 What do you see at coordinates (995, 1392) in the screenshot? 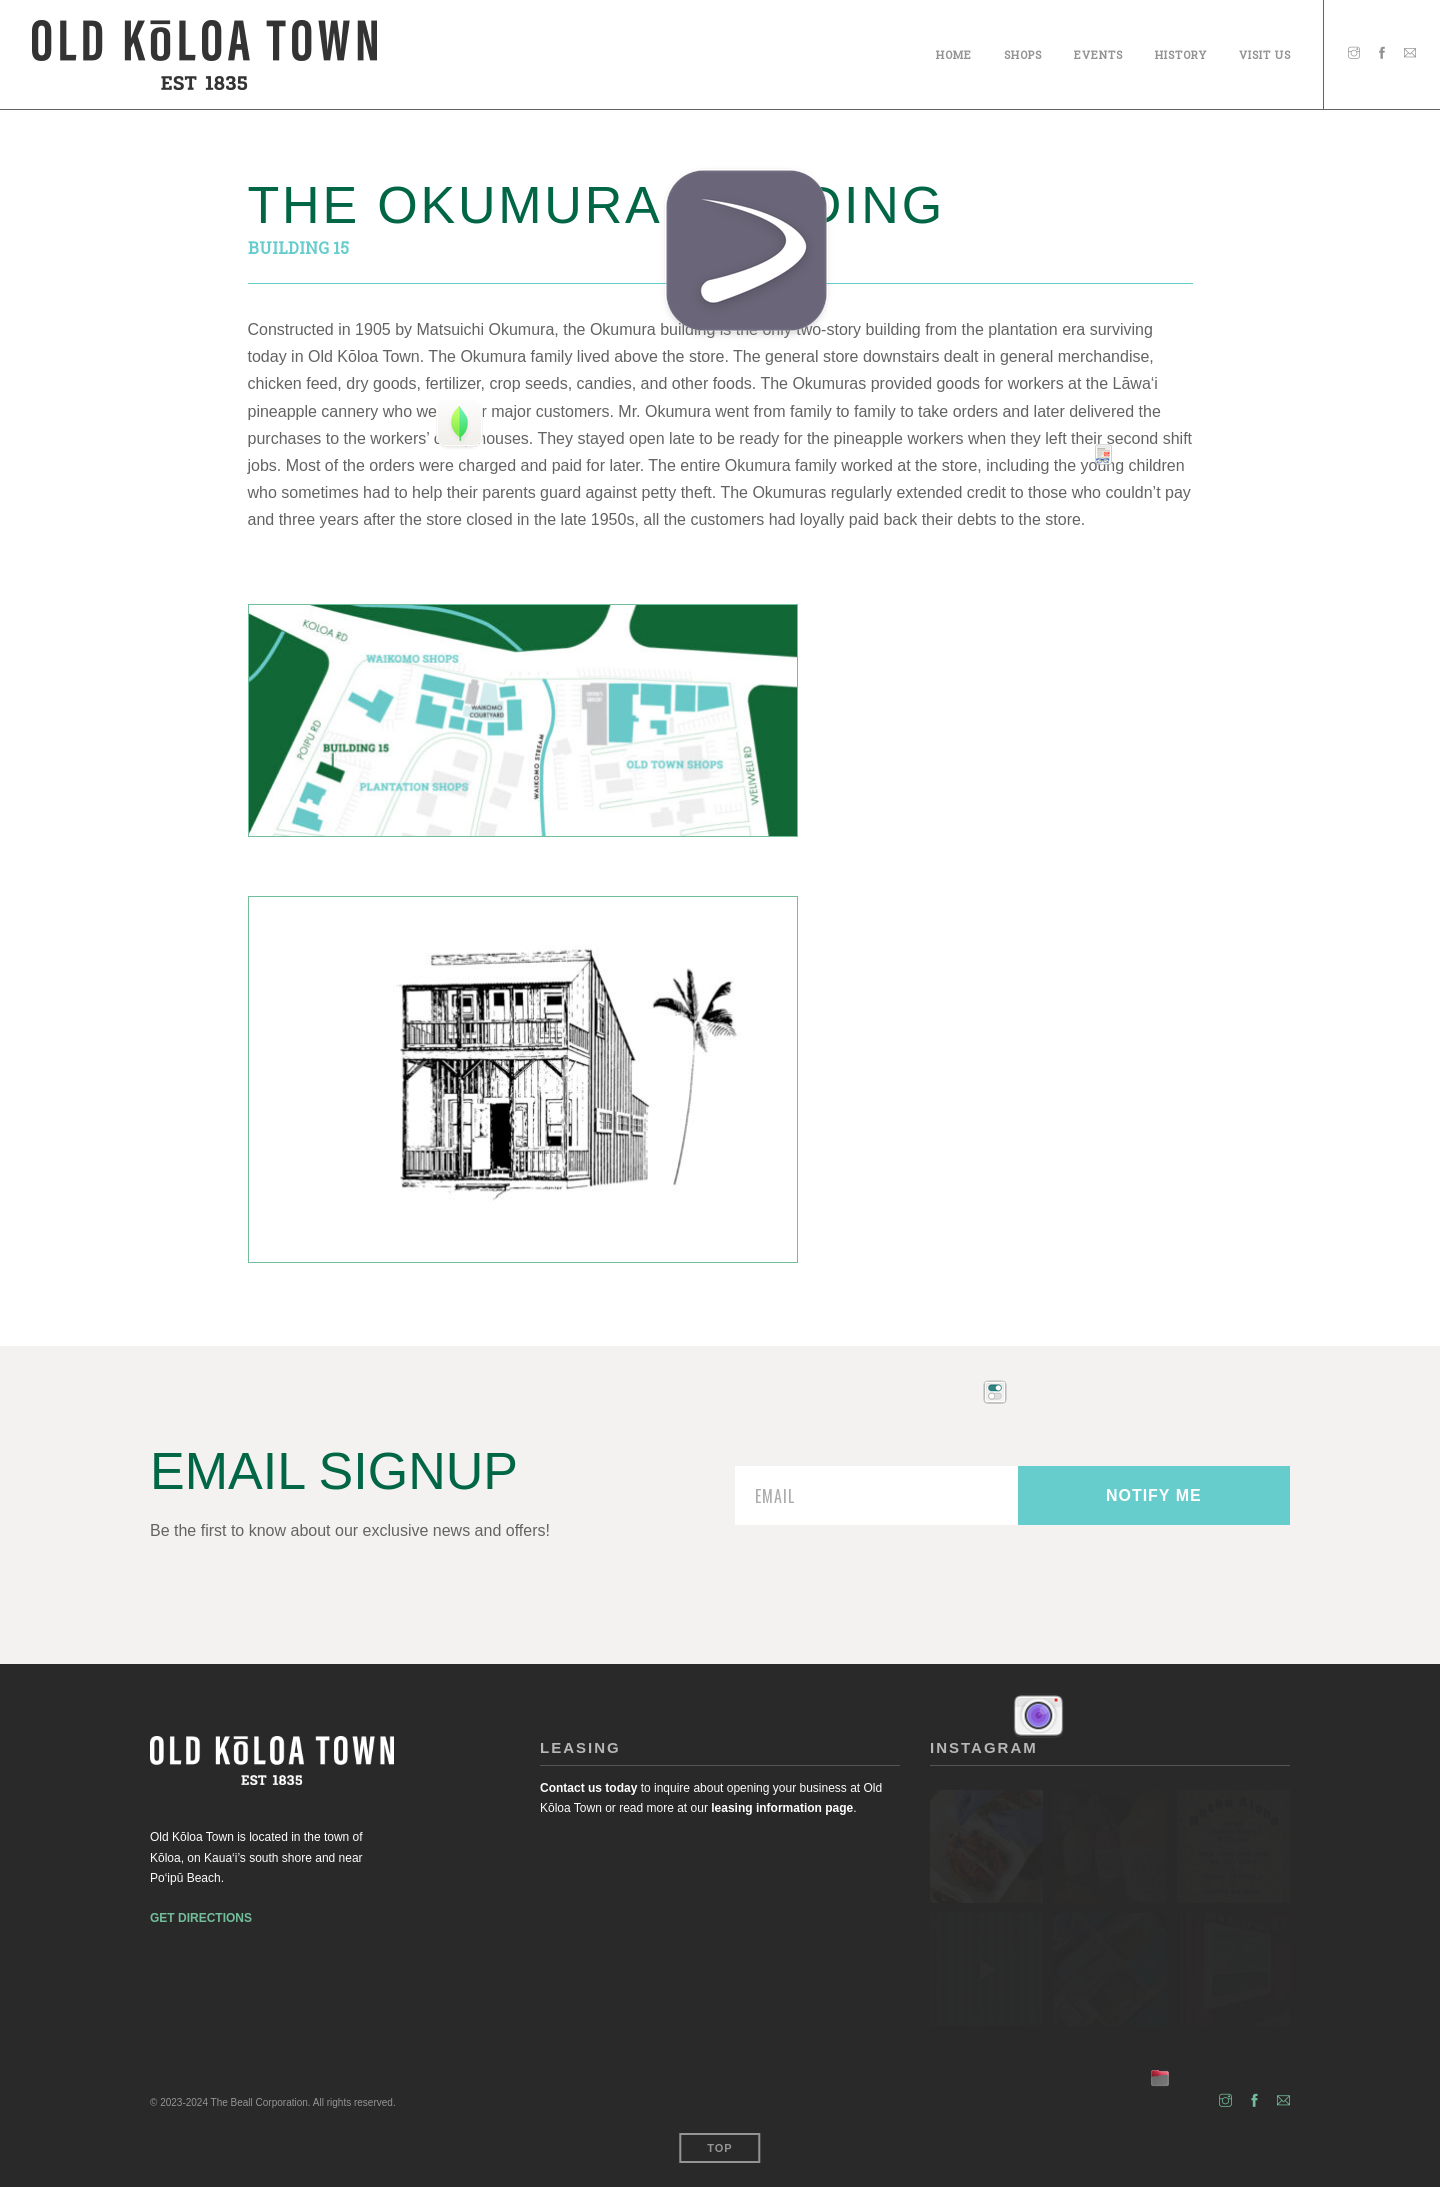
I see `open system tweaks or settings customization` at bounding box center [995, 1392].